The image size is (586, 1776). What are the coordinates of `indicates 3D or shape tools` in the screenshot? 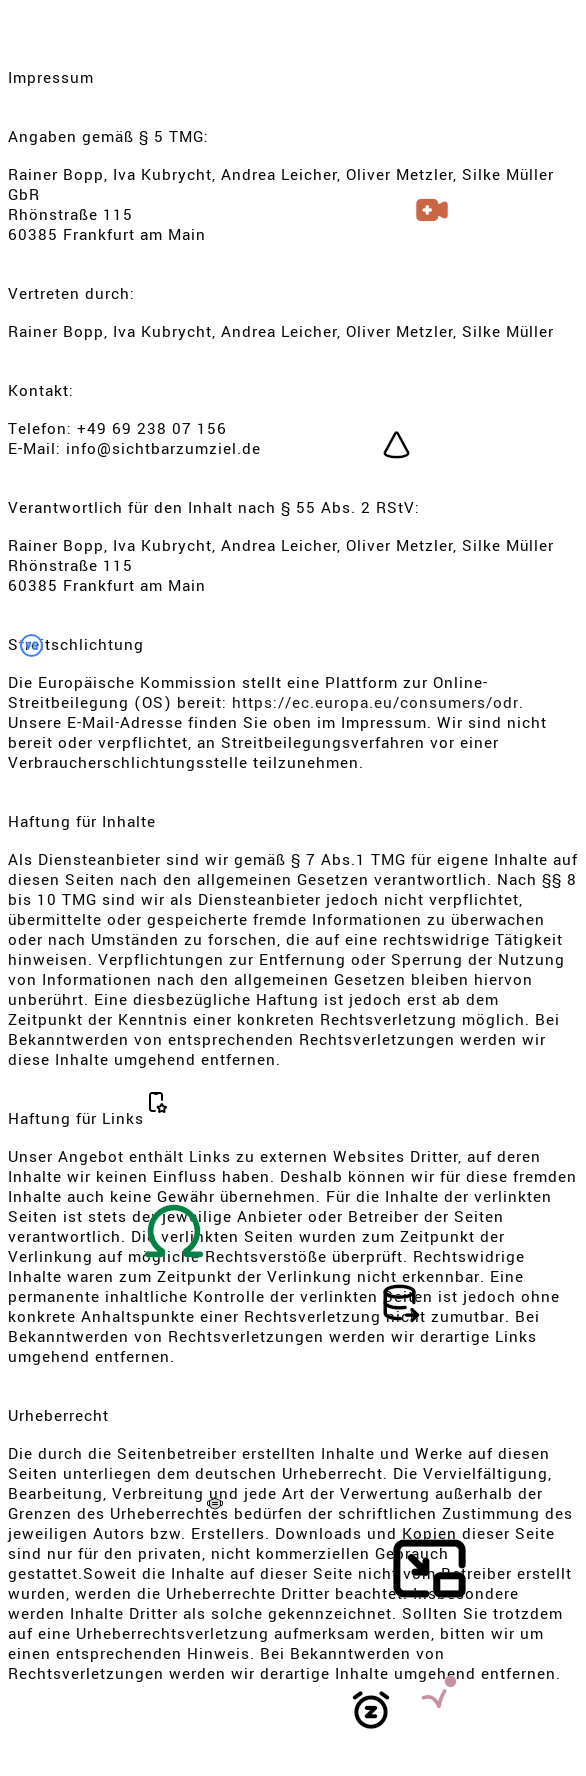 It's located at (396, 445).